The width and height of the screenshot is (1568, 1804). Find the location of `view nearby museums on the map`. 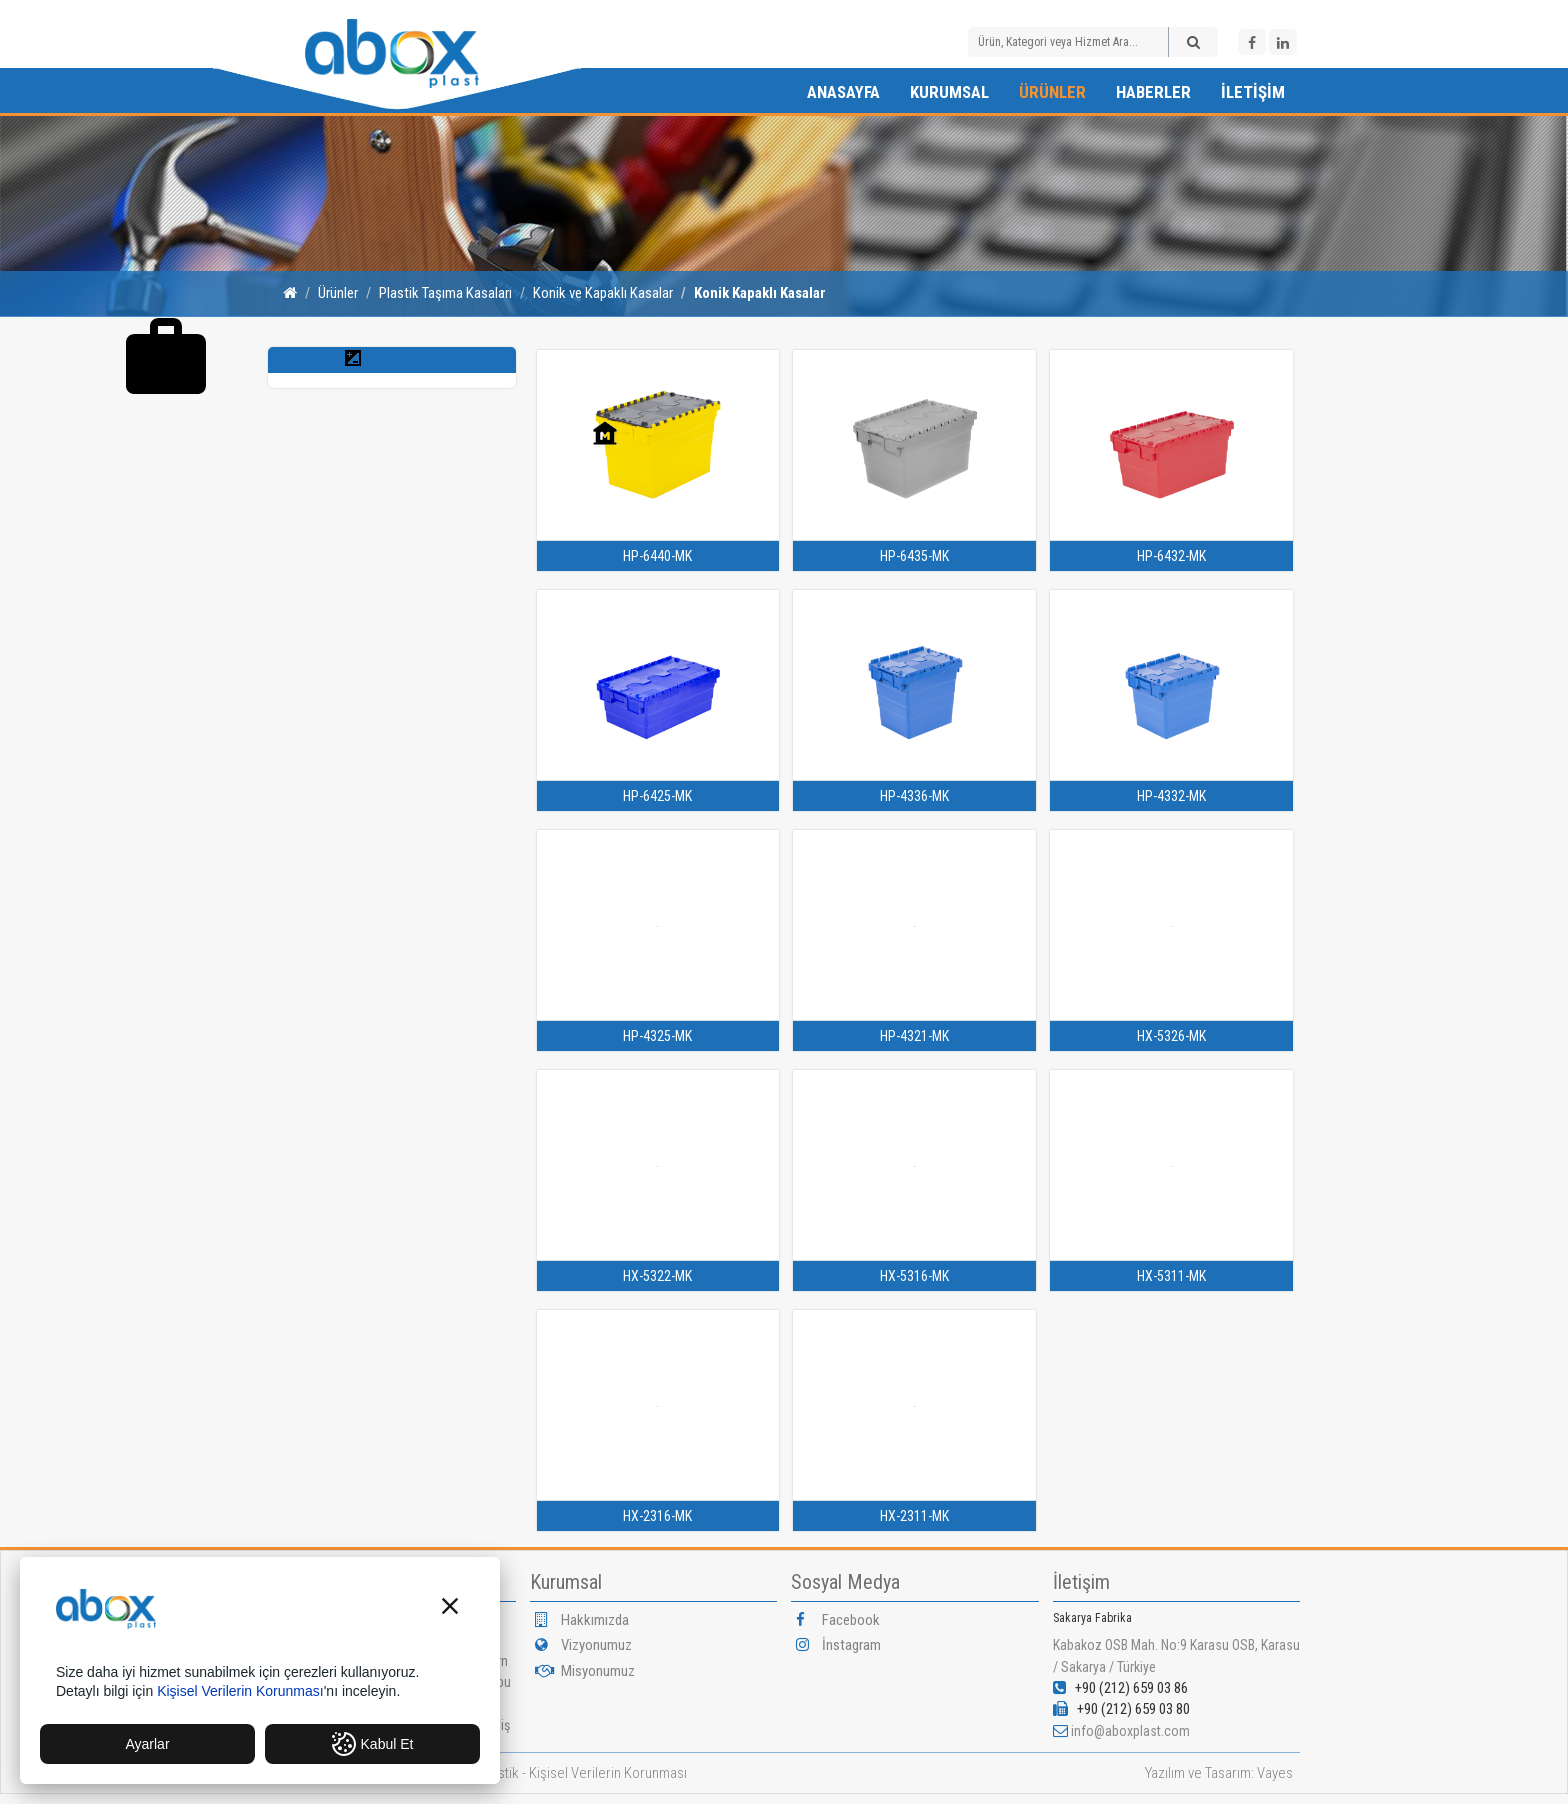

view nearby museums on the map is located at coordinates (605, 433).